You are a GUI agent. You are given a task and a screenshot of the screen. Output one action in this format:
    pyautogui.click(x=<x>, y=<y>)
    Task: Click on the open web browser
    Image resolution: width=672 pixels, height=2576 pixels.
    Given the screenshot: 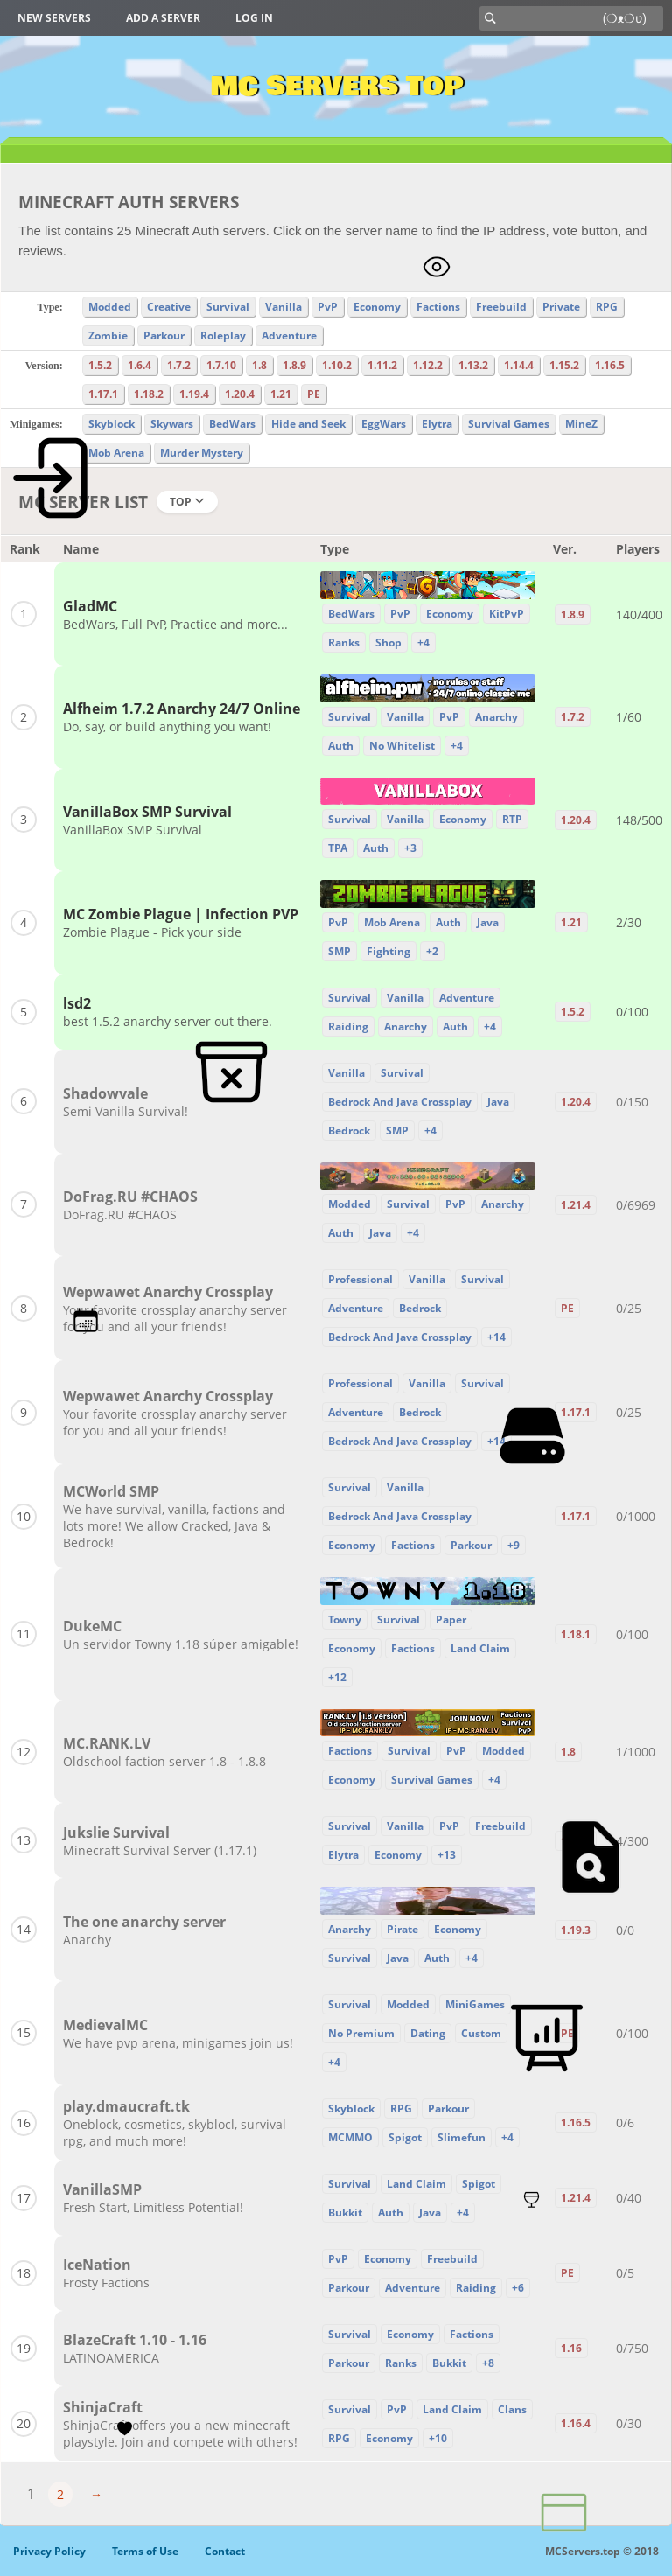 What is the action you would take?
    pyautogui.click(x=564, y=2512)
    